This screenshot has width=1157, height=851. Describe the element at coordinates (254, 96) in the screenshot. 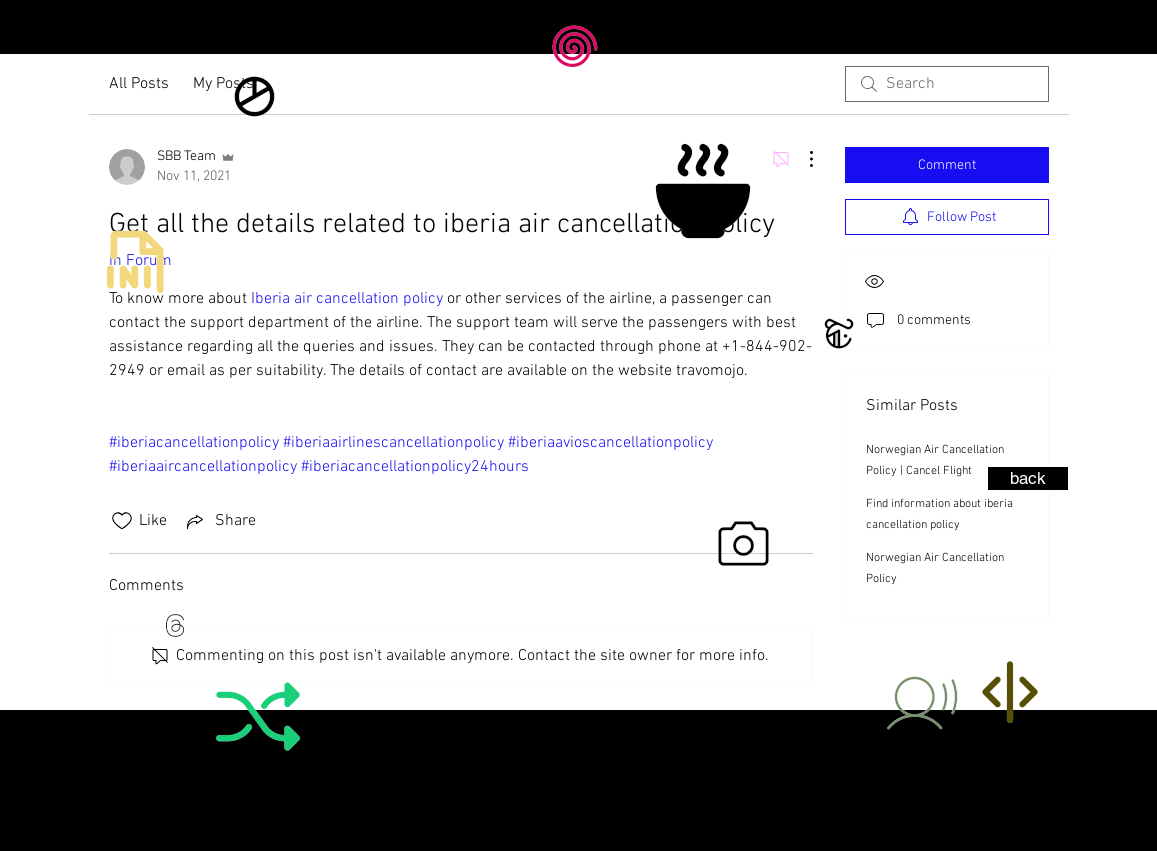

I see `view analytics or statistics breakdown` at that location.